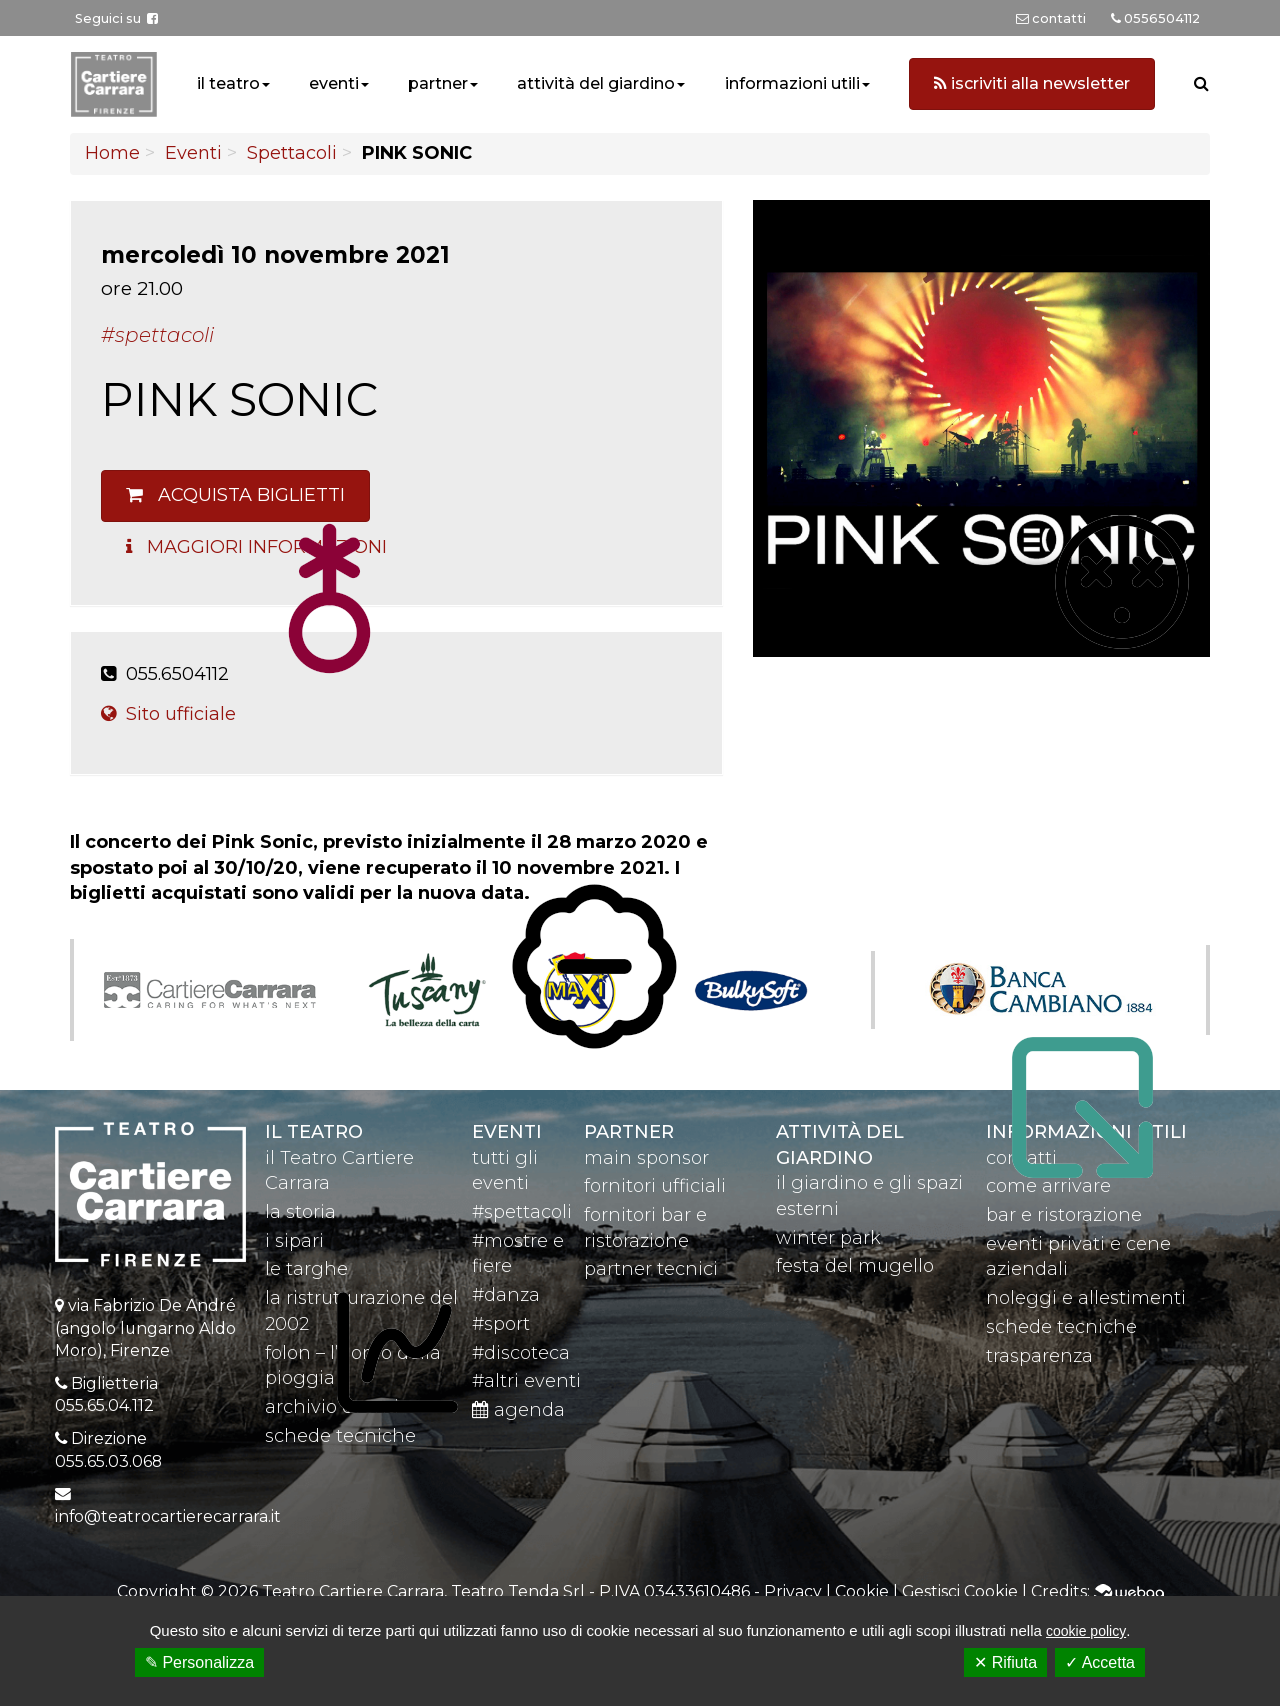 The height and width of the screenshot is (1706, 1280). Describe the element at coordinates (1082, 1107) in the screenshot. I see `expand content to full screen` at that location.